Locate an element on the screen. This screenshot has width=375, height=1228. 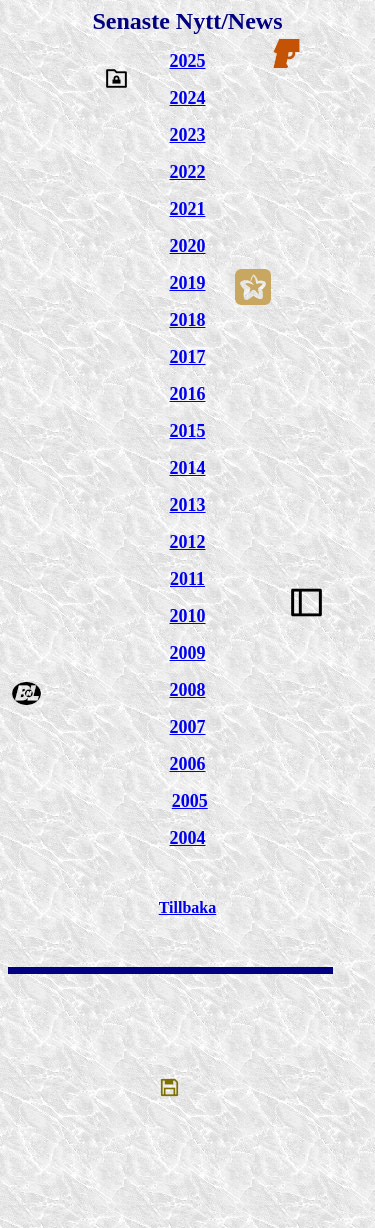
check body temperature is located at coordinates (286, 53).